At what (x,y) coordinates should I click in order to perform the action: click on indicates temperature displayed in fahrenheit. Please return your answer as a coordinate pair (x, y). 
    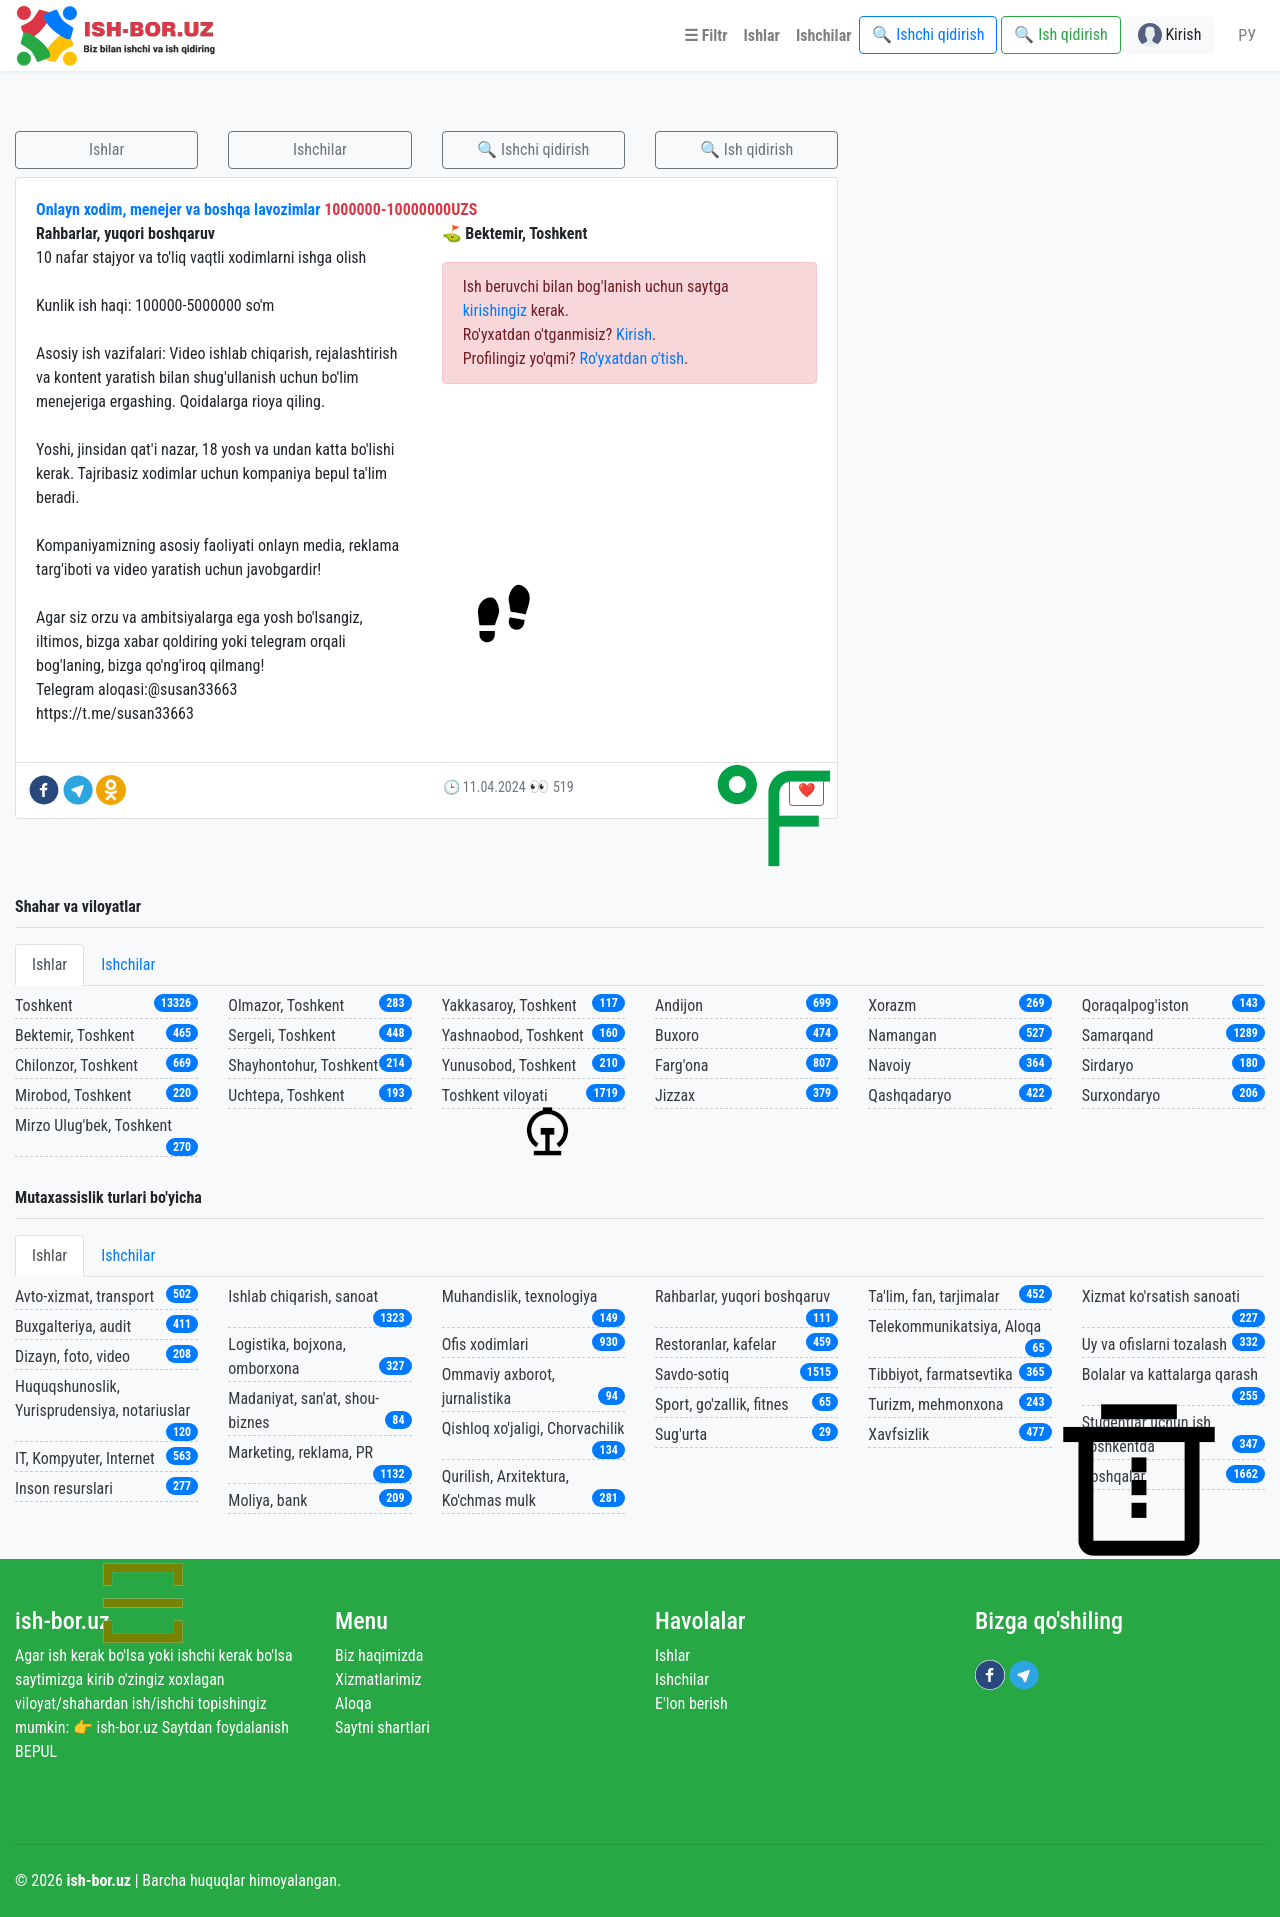
    Looking at the image, I should click on (779, 815).